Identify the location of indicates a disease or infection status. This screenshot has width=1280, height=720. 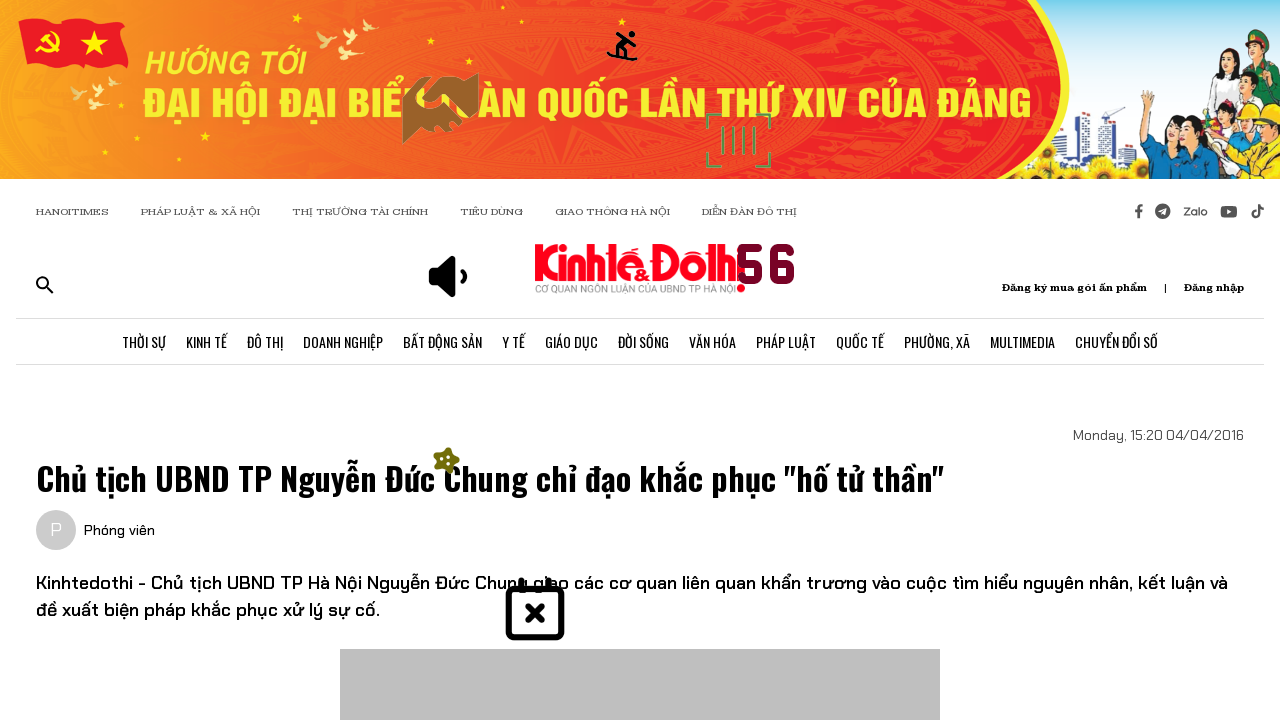
(446, 460).